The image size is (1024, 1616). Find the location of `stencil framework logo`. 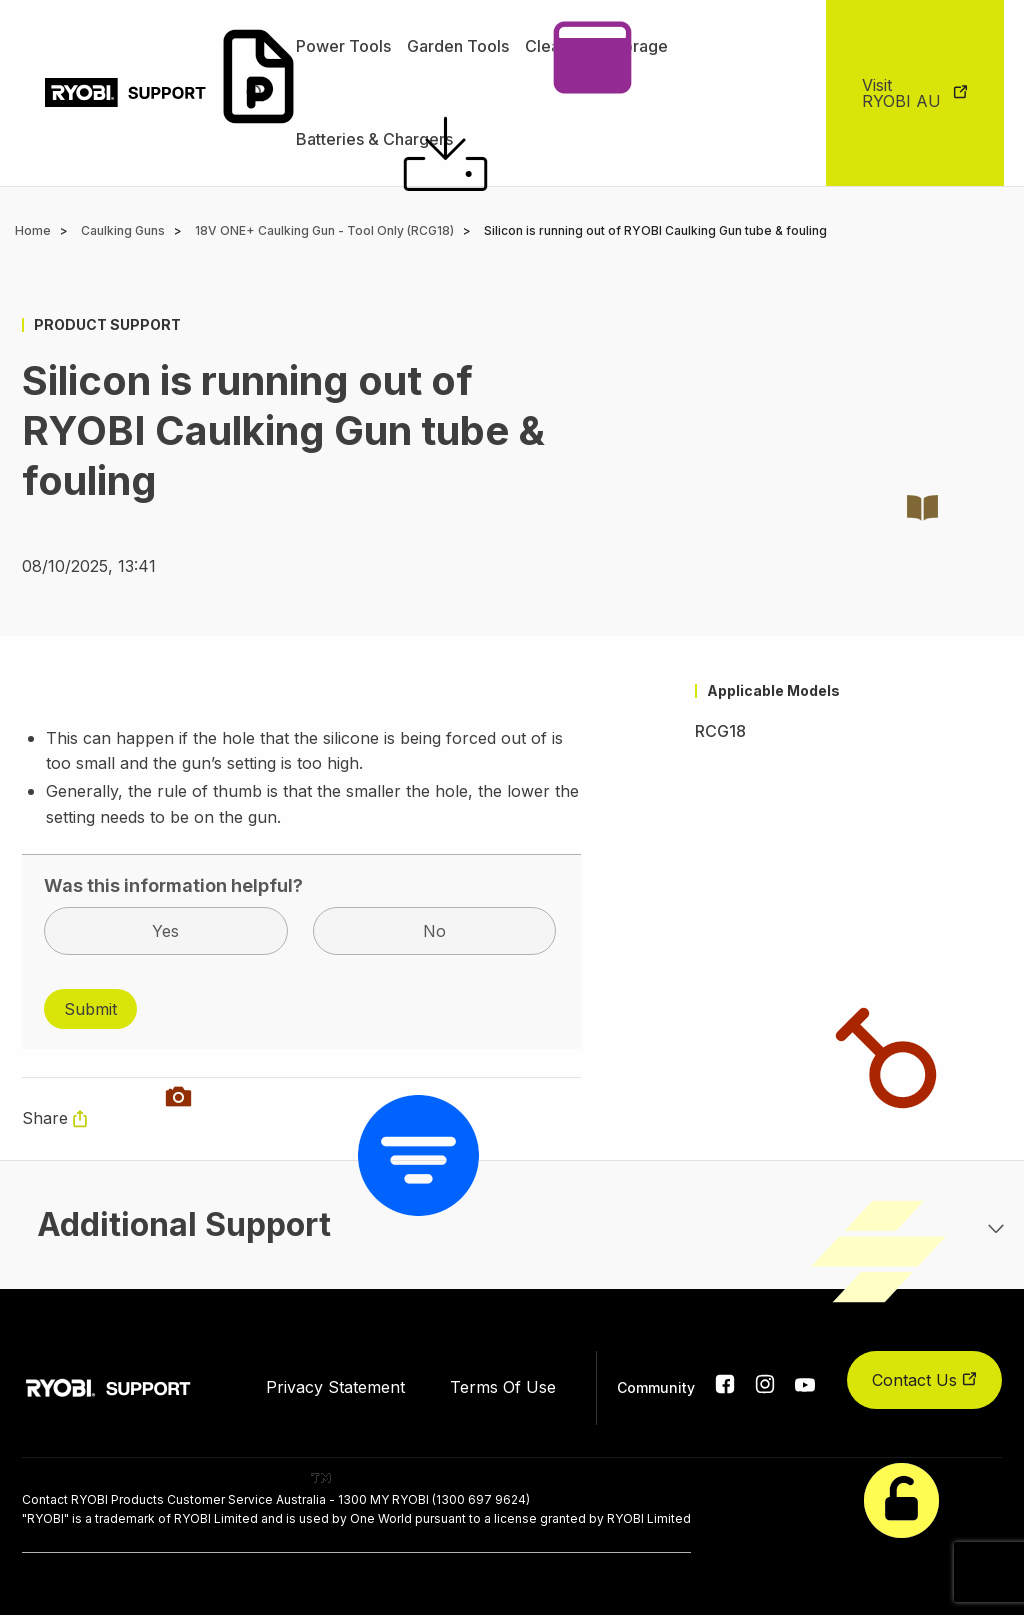

stencil framework logo is located at coordinates (878, 1251).